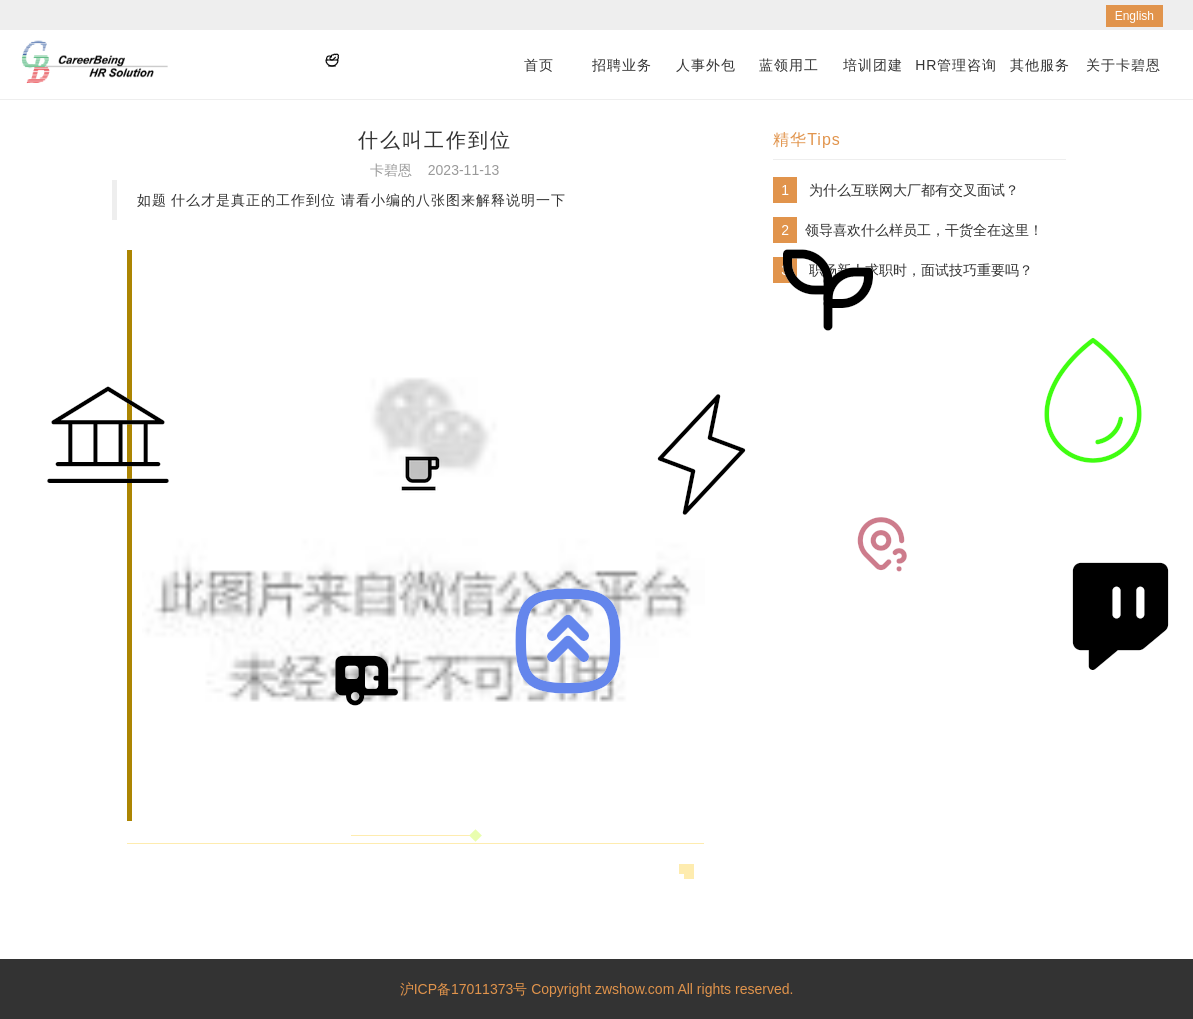 Image resolution: width=1193 pixels, height=1019 pixels. What do you see at coordinates (332, 60) in the screenshot?
I see `browse healthy food options` at bounding box center [332, 60].